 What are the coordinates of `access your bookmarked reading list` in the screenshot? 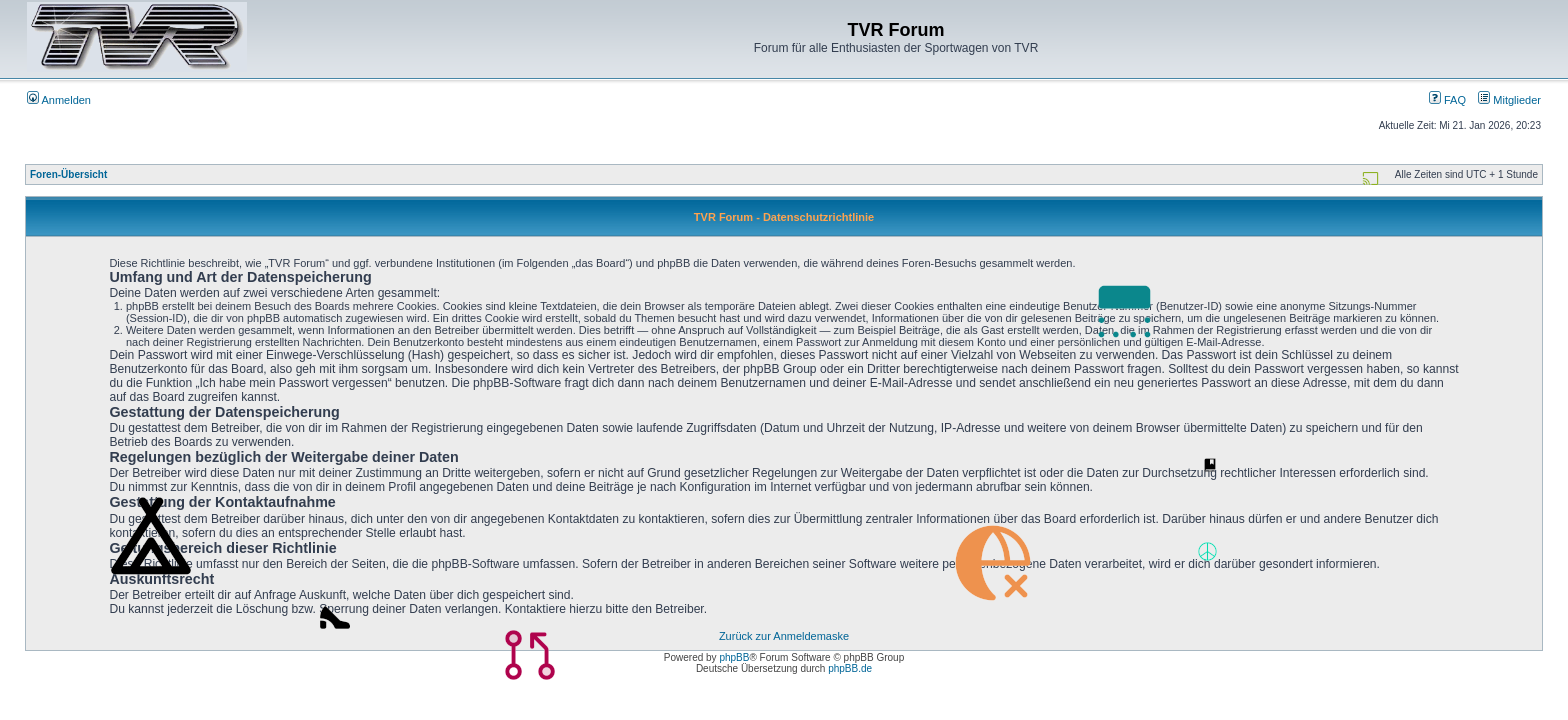 It's located at (1210, 465).